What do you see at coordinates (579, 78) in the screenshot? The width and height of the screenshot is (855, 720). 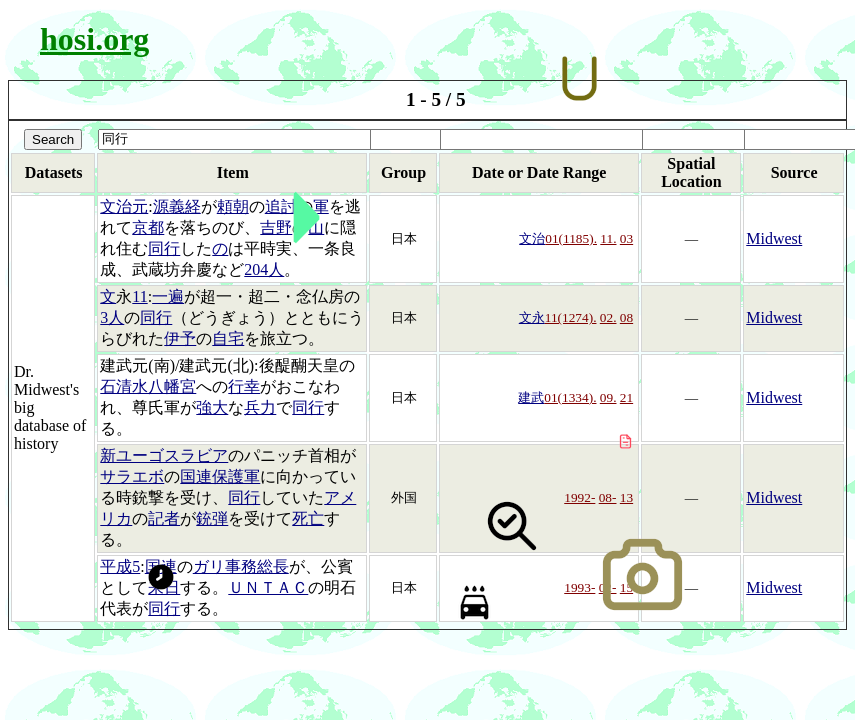 I see `represents the letter U in text or keyboard input` at bounding box center [579, 78].